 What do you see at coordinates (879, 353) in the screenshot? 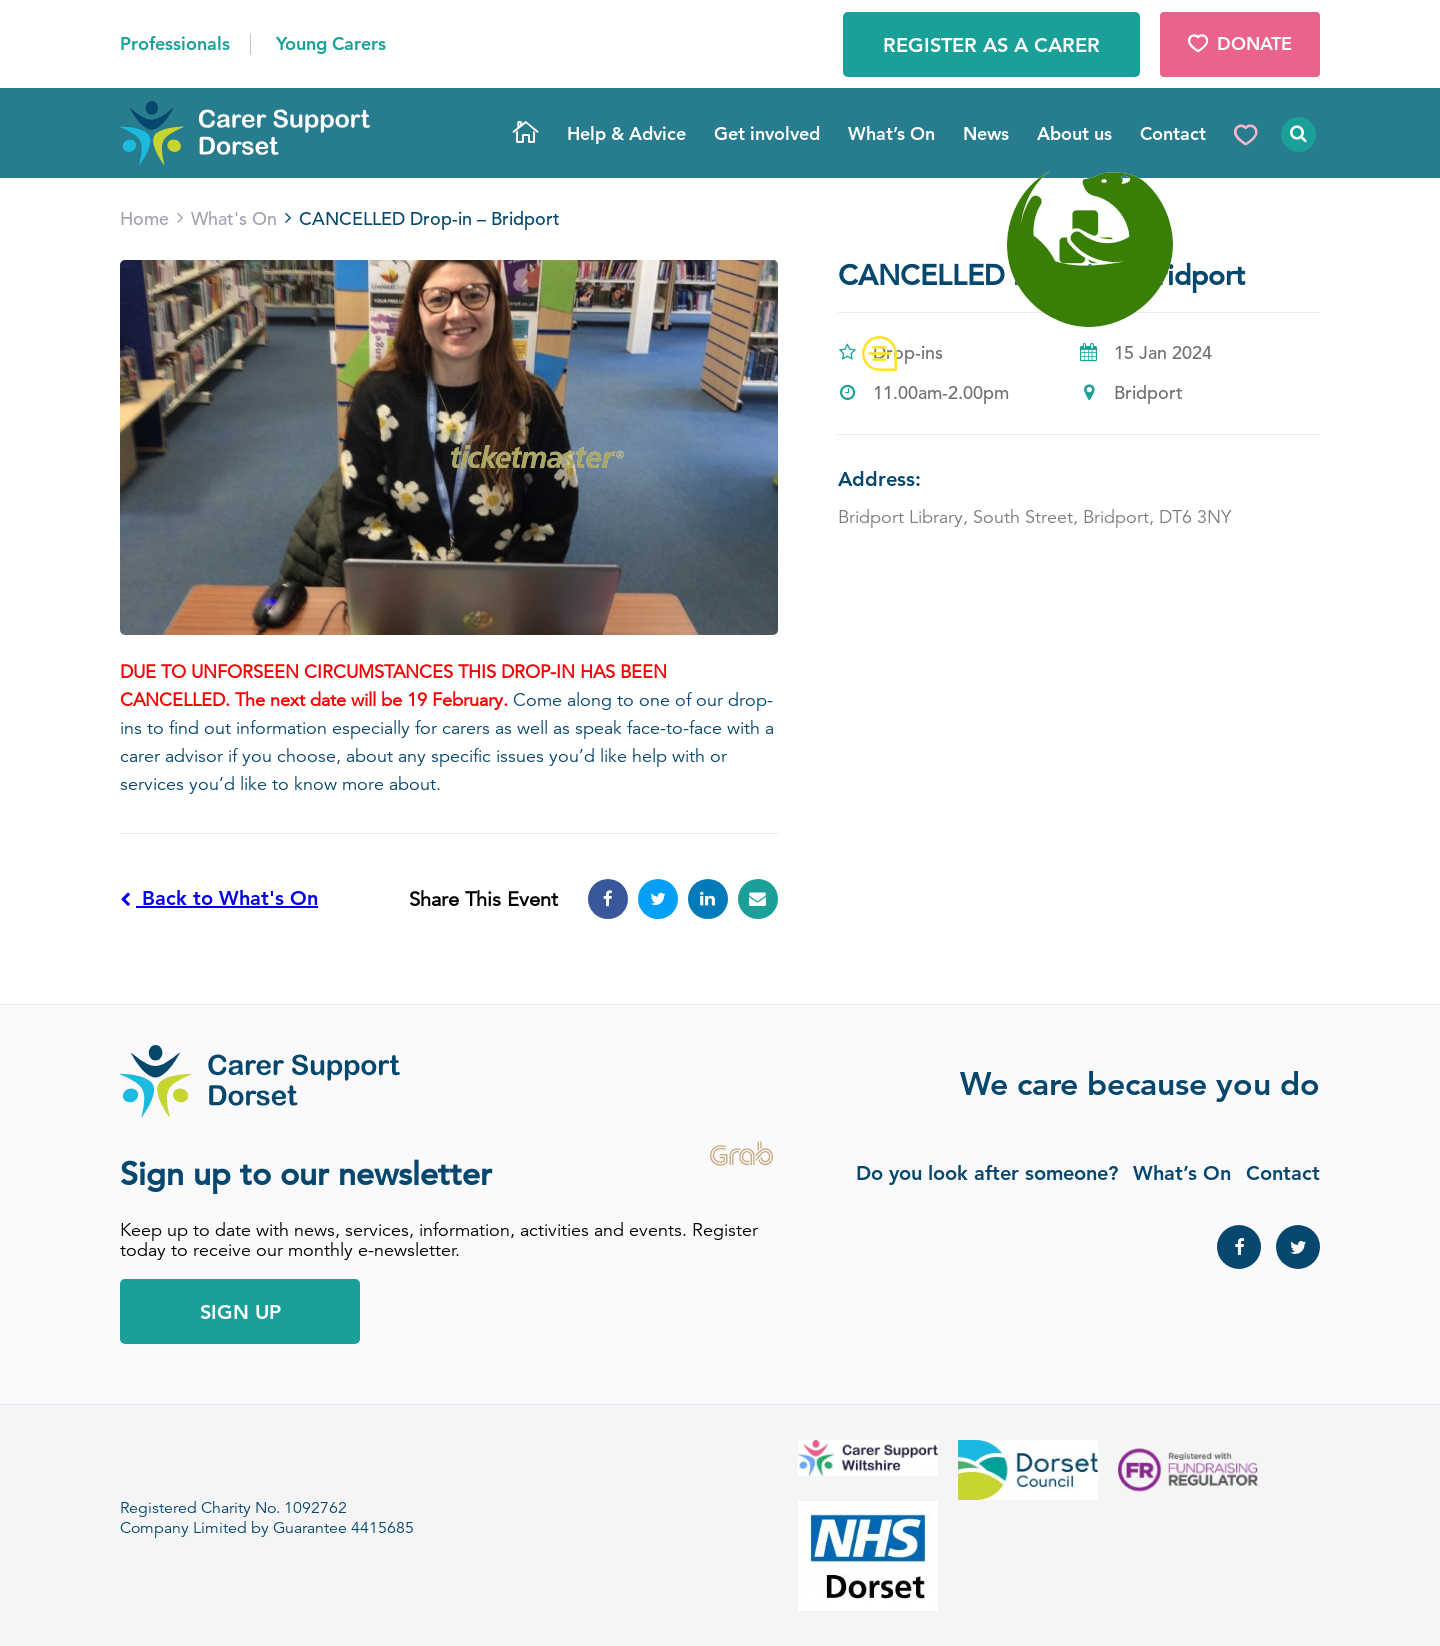
I see `open quip collaborative documents app` at bounding box center [879, 353].